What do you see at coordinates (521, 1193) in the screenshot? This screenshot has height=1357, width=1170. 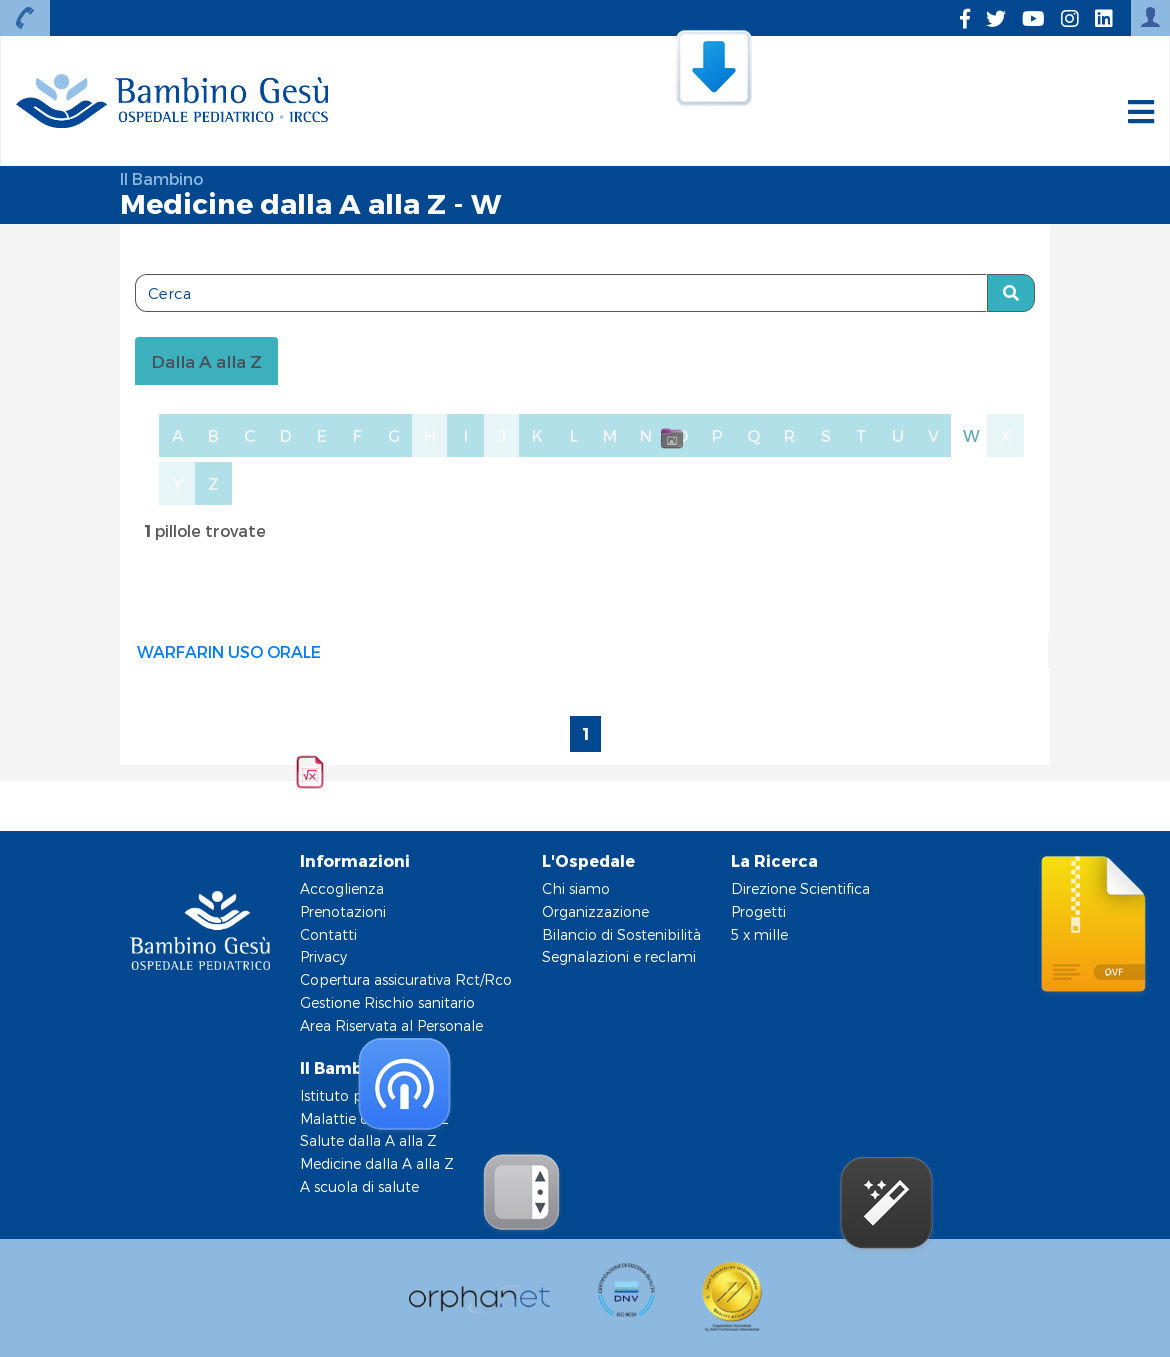 I see `adjust scroll bar behavior settings` at bounding box center [521, 1193].